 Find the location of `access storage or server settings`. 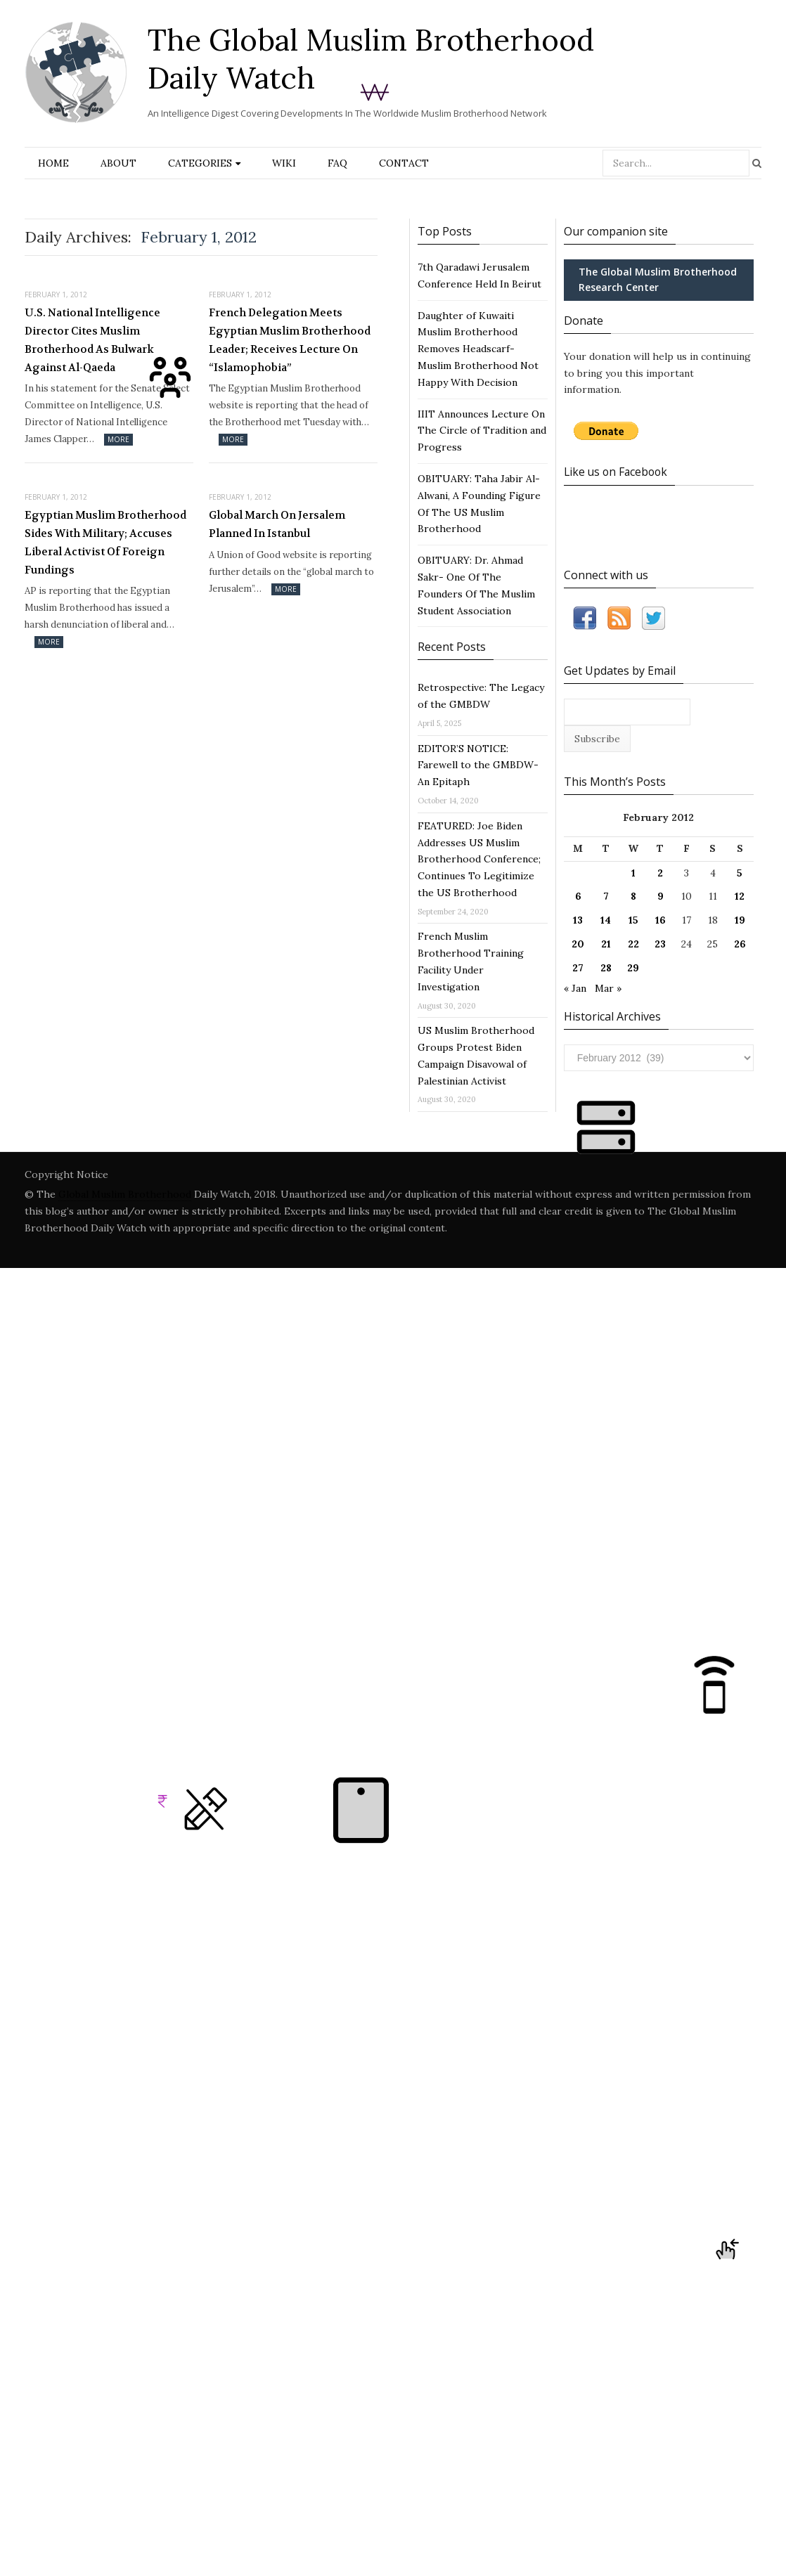

access storage or server settings is located at coordinates (606, 1127).